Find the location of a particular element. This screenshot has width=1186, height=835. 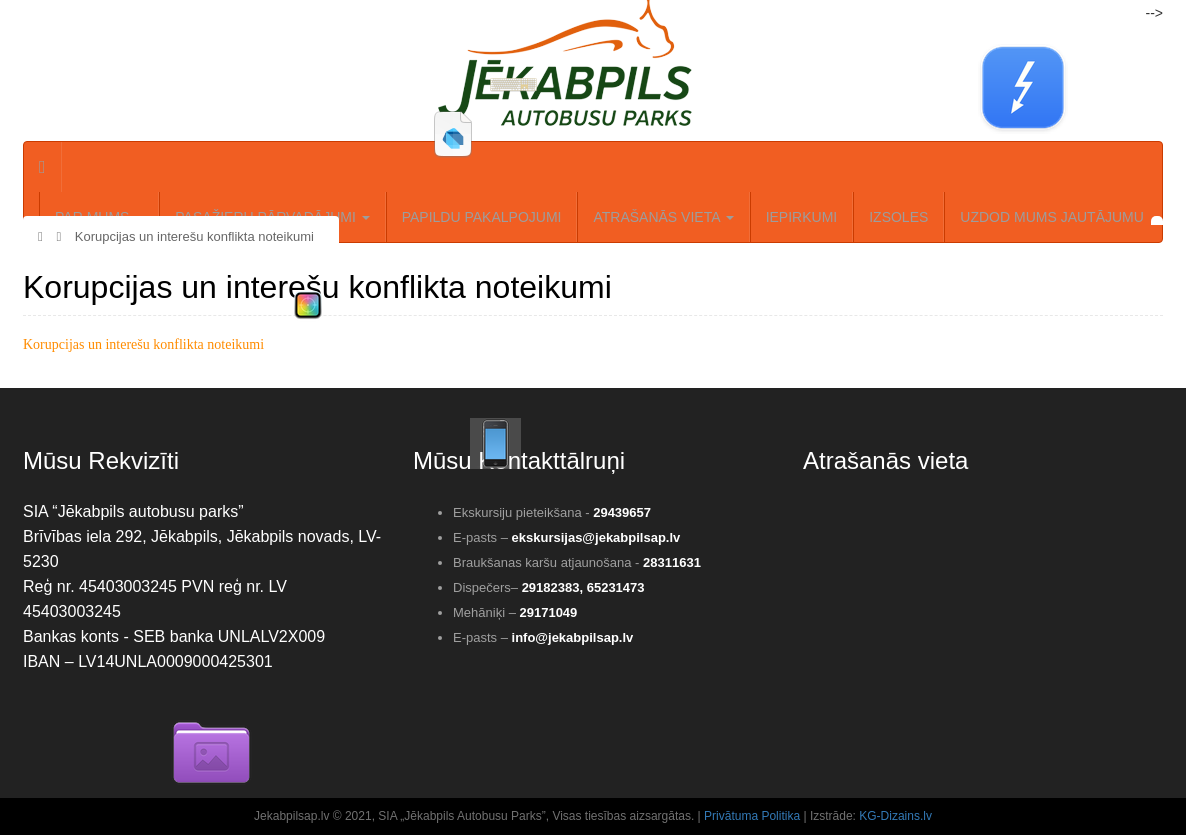

access thunderbolt port settings is located at coordinates (1023, 89).